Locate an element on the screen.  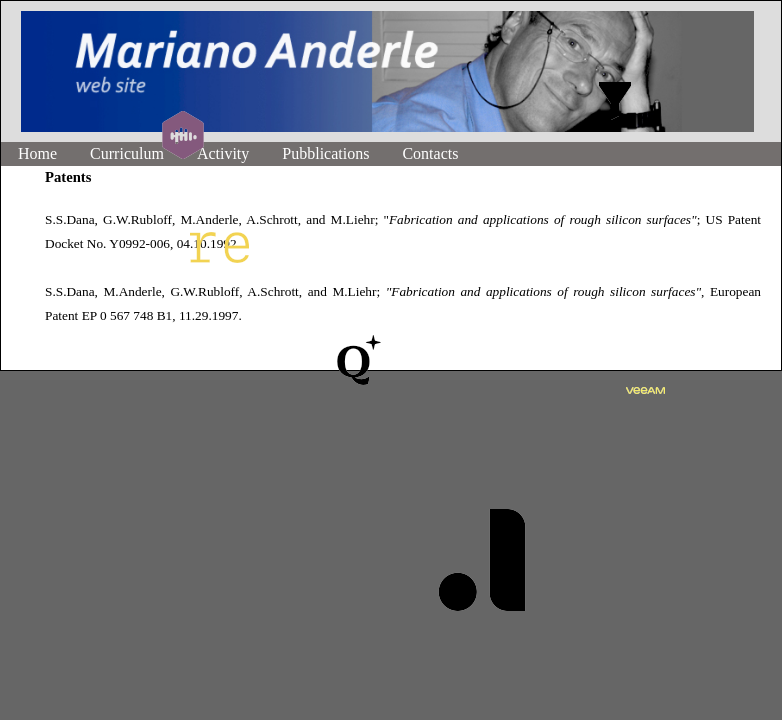
open the Castbox podcast app is located at coordinates (183, 135).